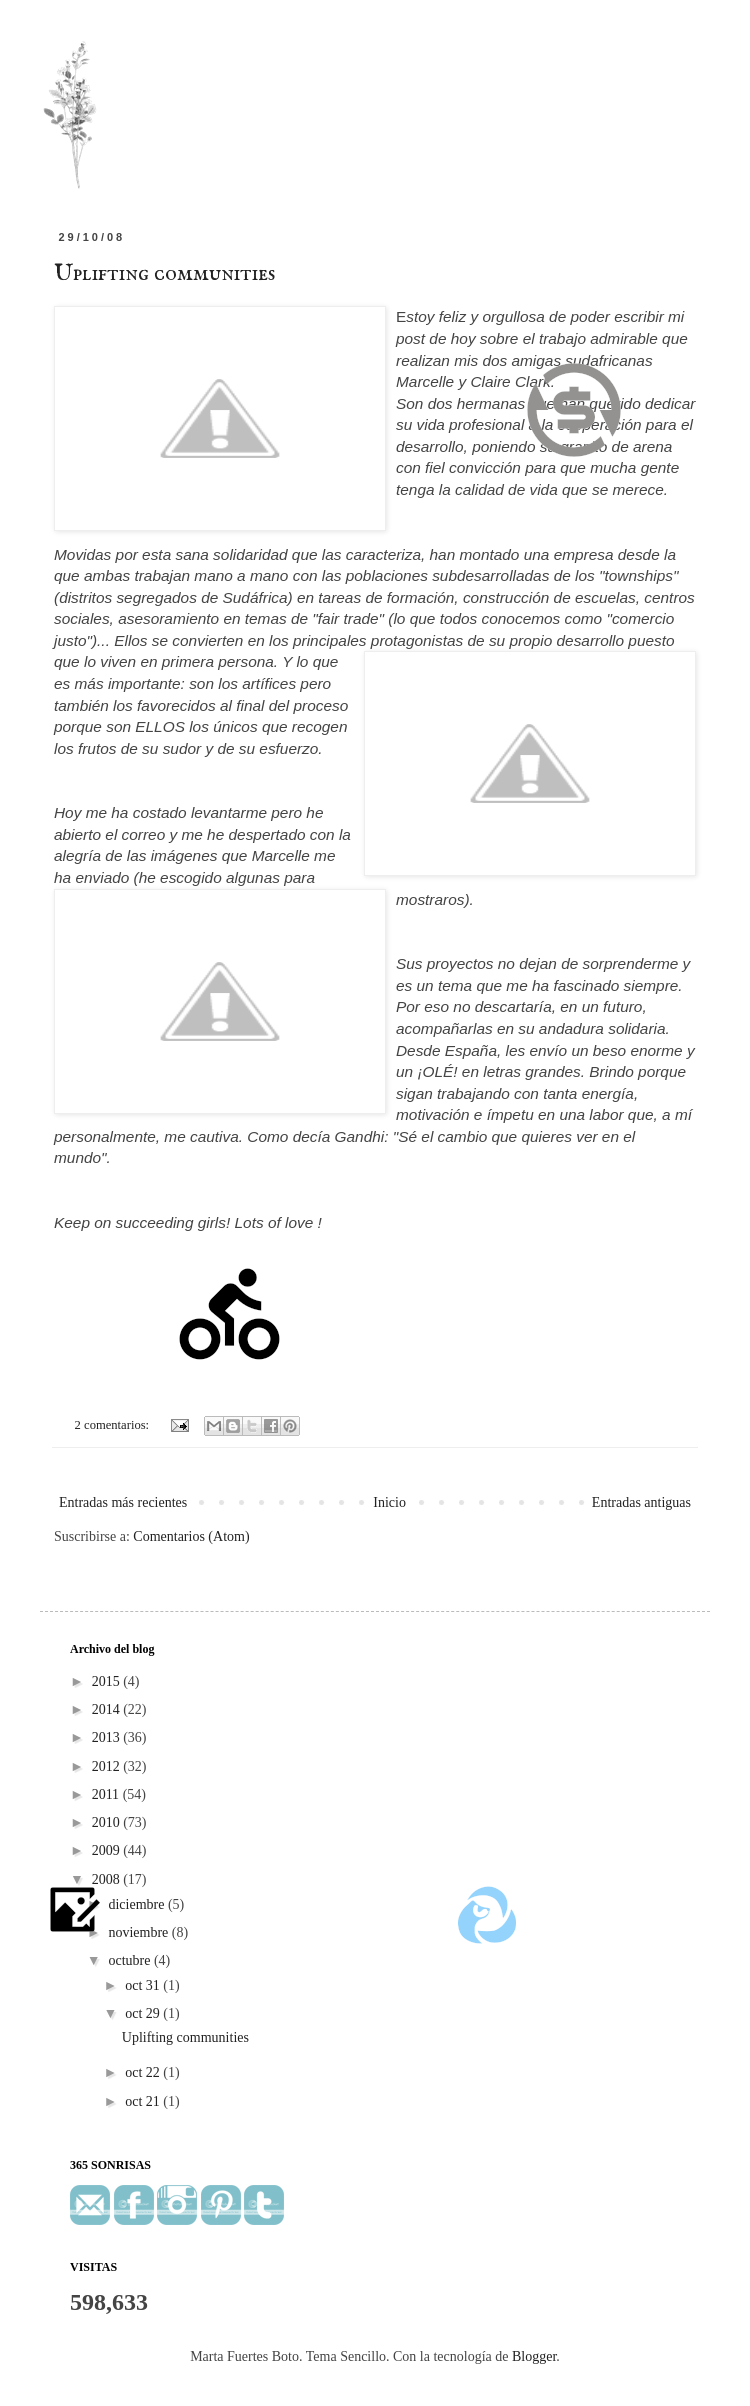  I want to click on access cycling or bike route directions, so click(229, 1318).